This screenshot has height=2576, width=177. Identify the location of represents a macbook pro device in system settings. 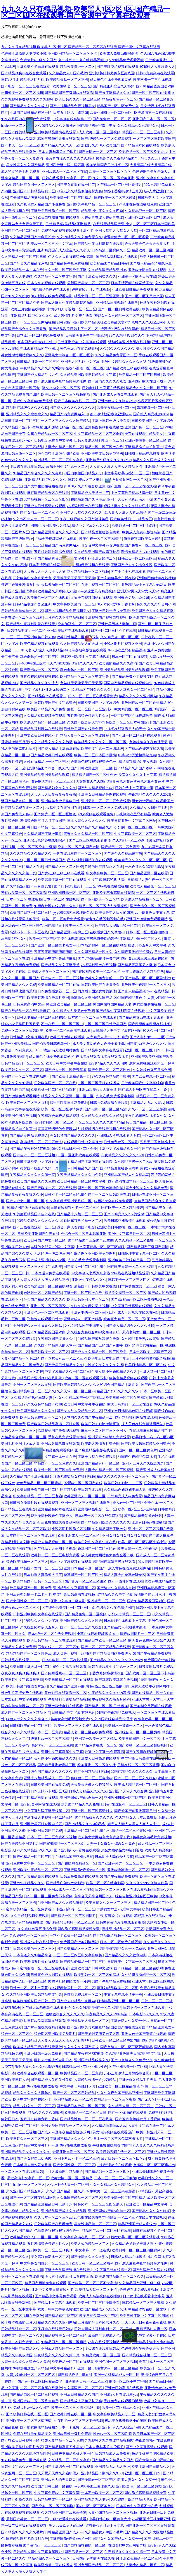
(34, 1454).